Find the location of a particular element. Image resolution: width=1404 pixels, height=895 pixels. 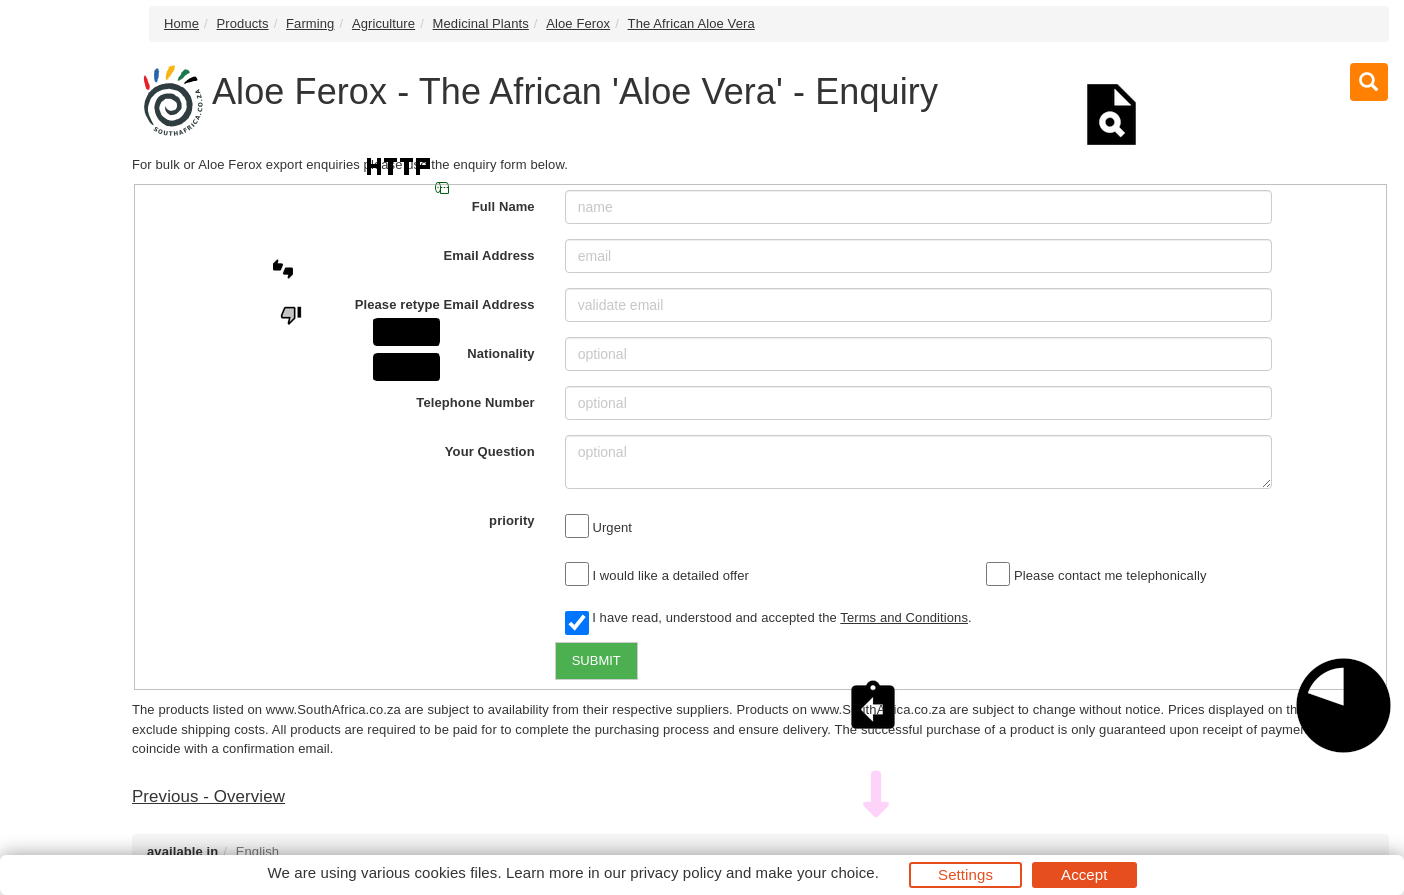

indicates restroom or bathroom location is located at coordinates (442, 188).